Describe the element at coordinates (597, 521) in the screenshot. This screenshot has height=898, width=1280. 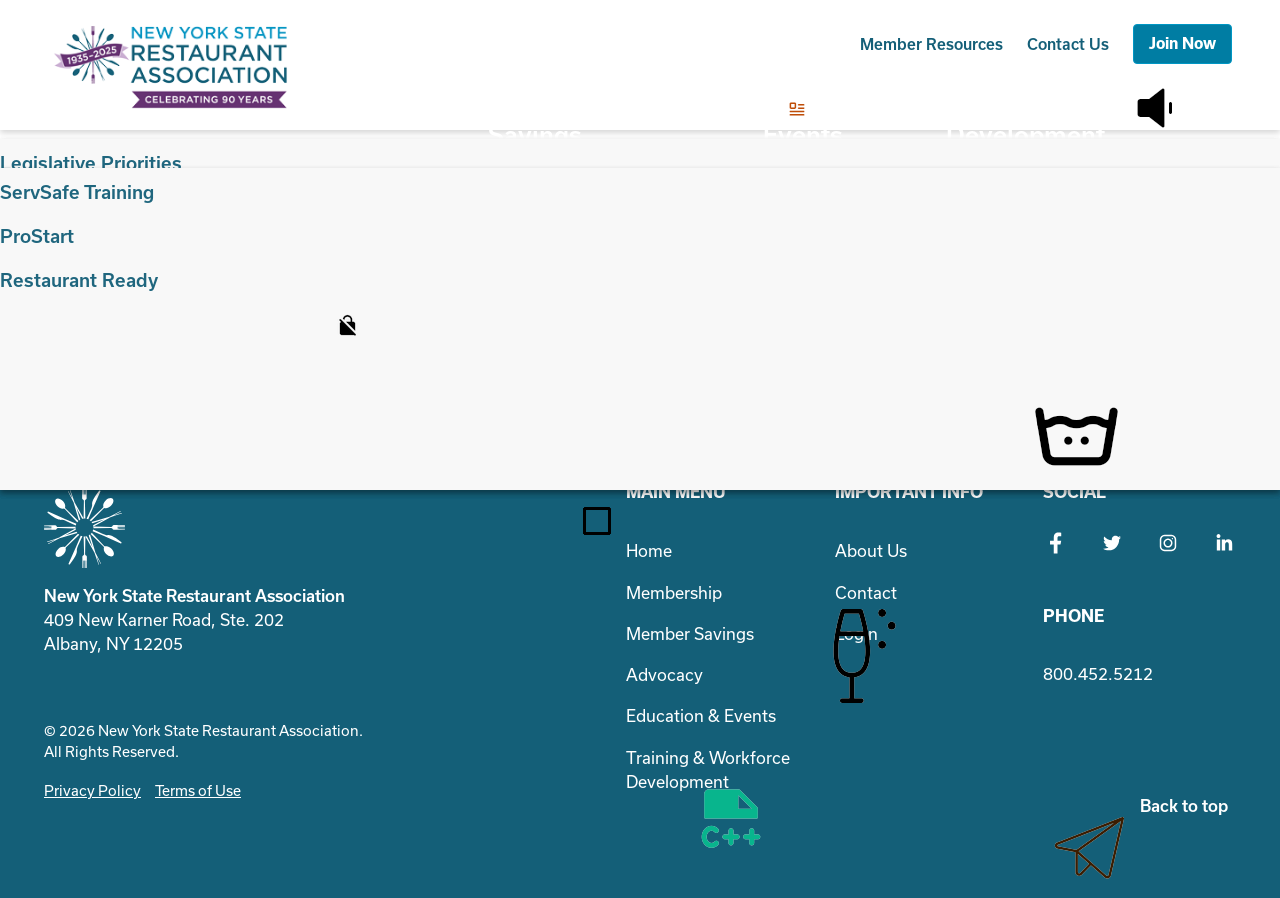
I see `crop image to square dimensions` at that location.